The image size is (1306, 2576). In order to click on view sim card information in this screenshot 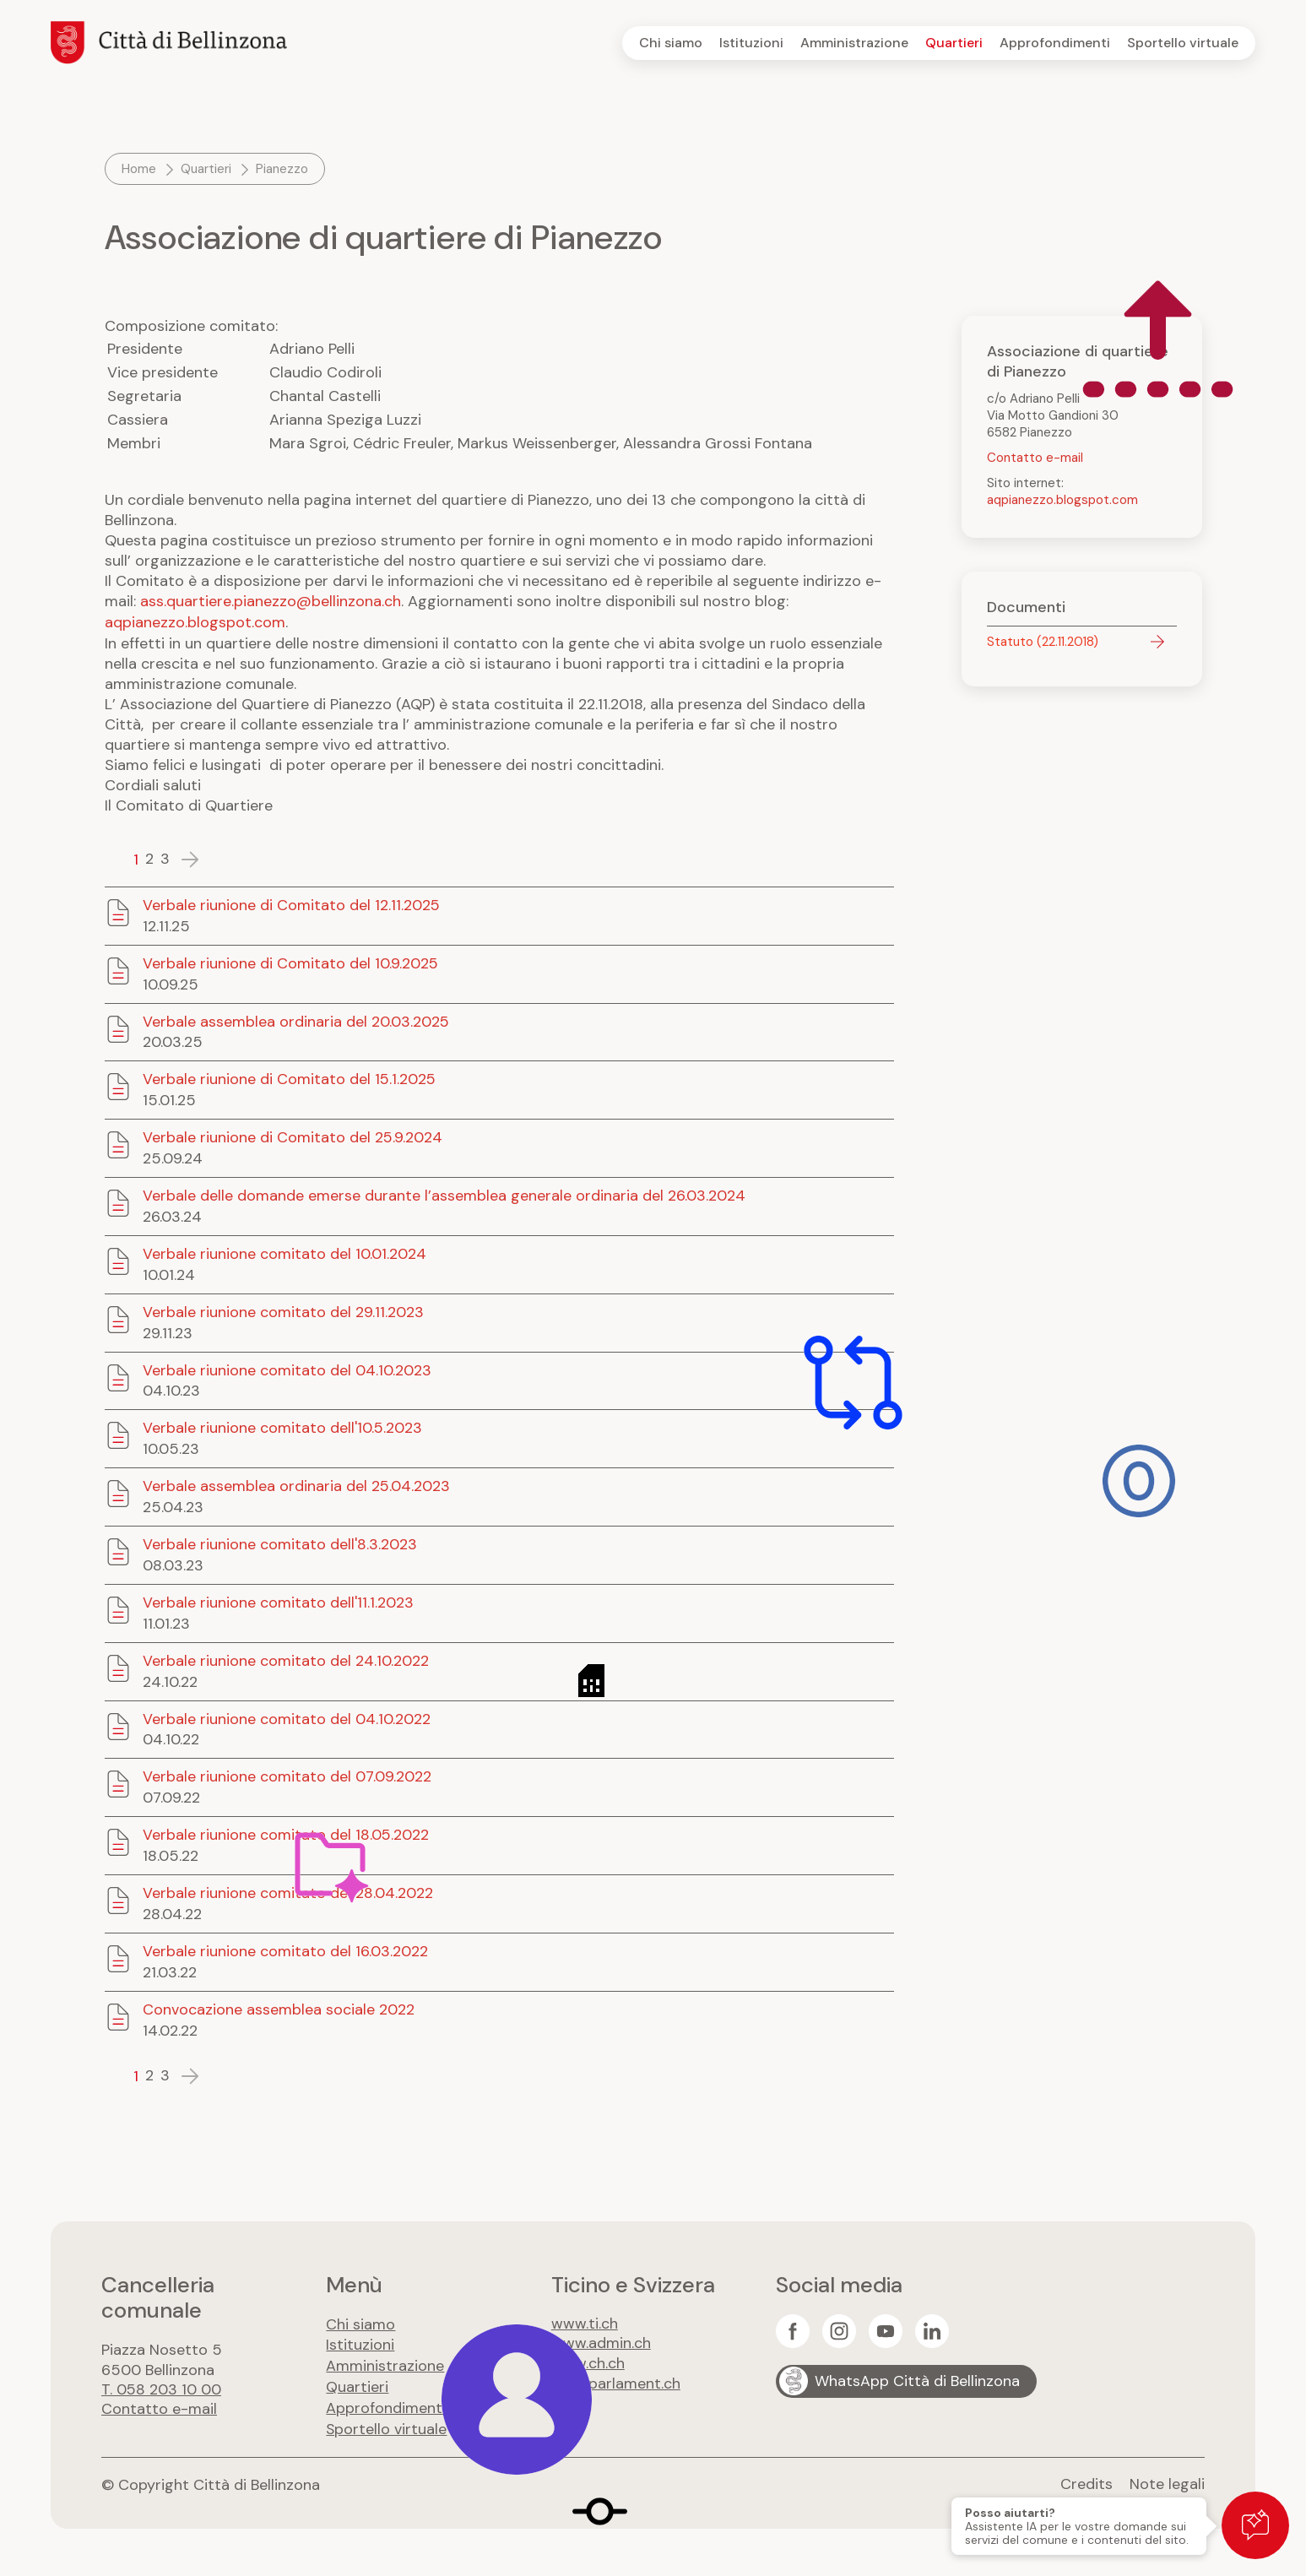, I will do `click(591, 1680)`.